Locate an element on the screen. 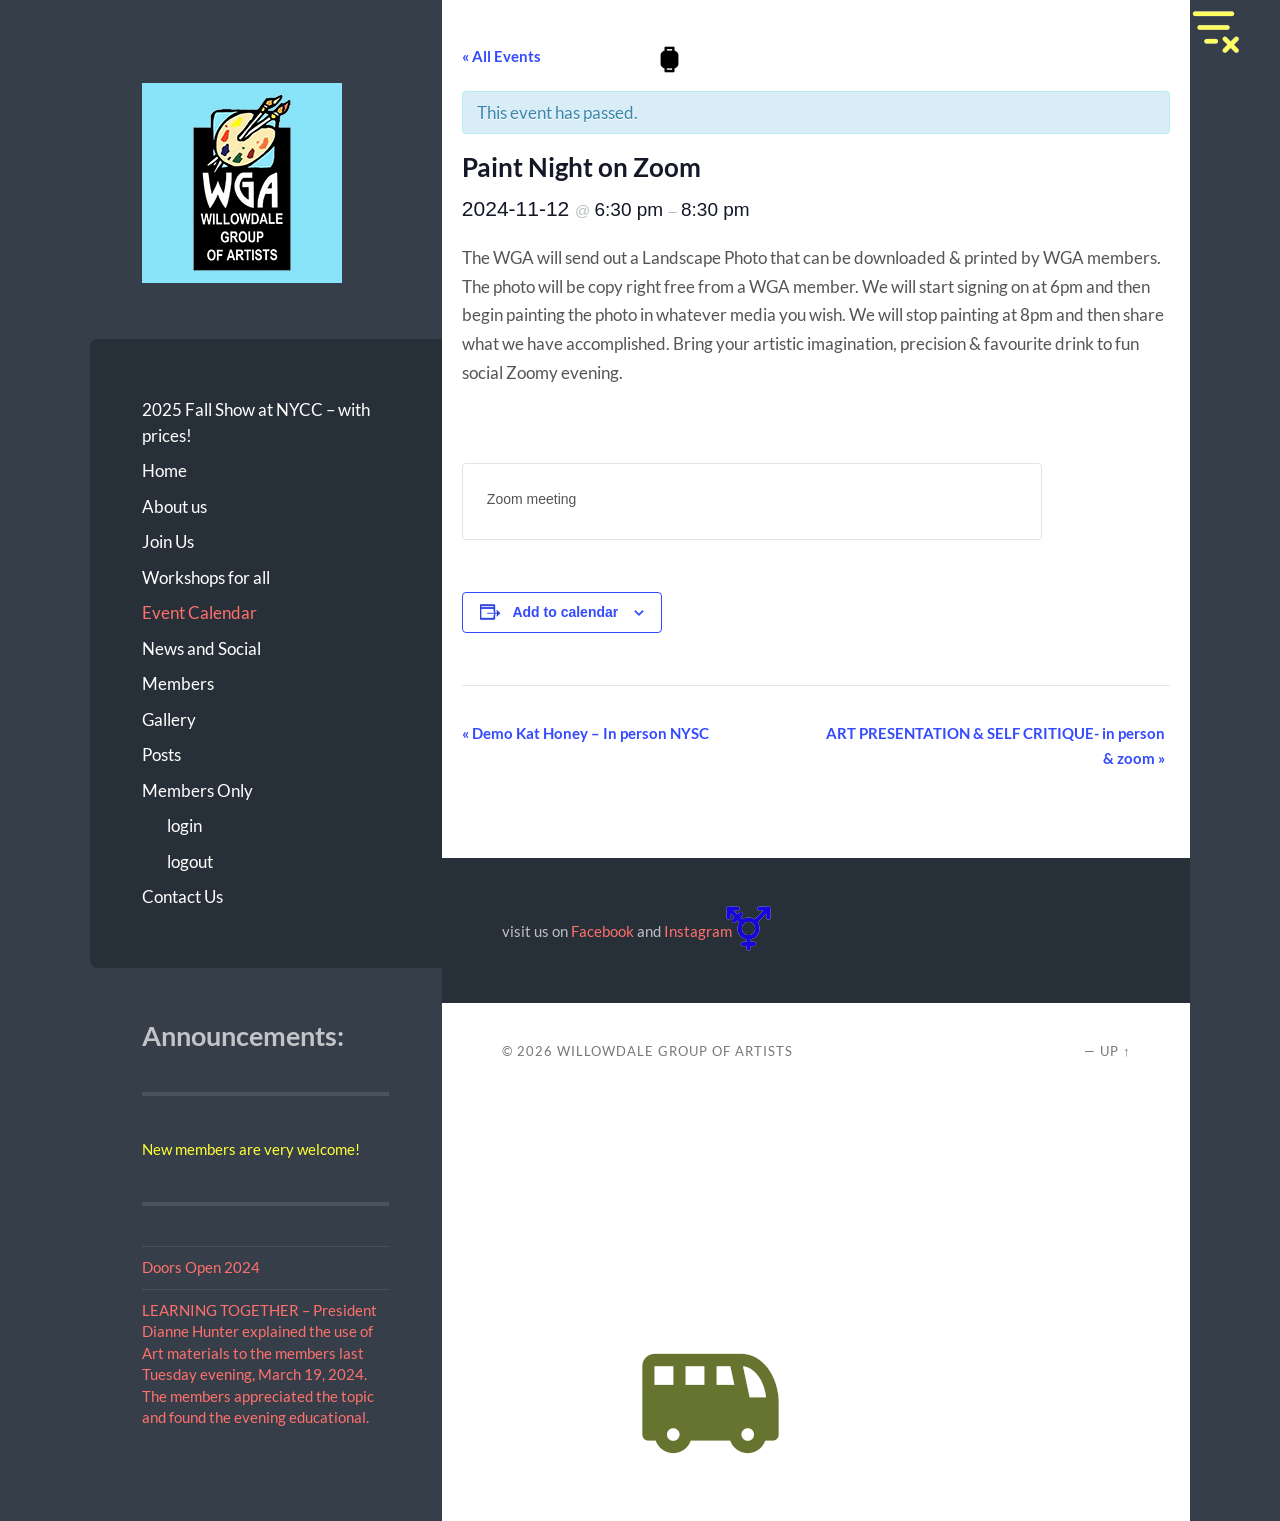 This screenshot has width=1280, height=1521. view public transit options is located at coordinates (710, 1403).